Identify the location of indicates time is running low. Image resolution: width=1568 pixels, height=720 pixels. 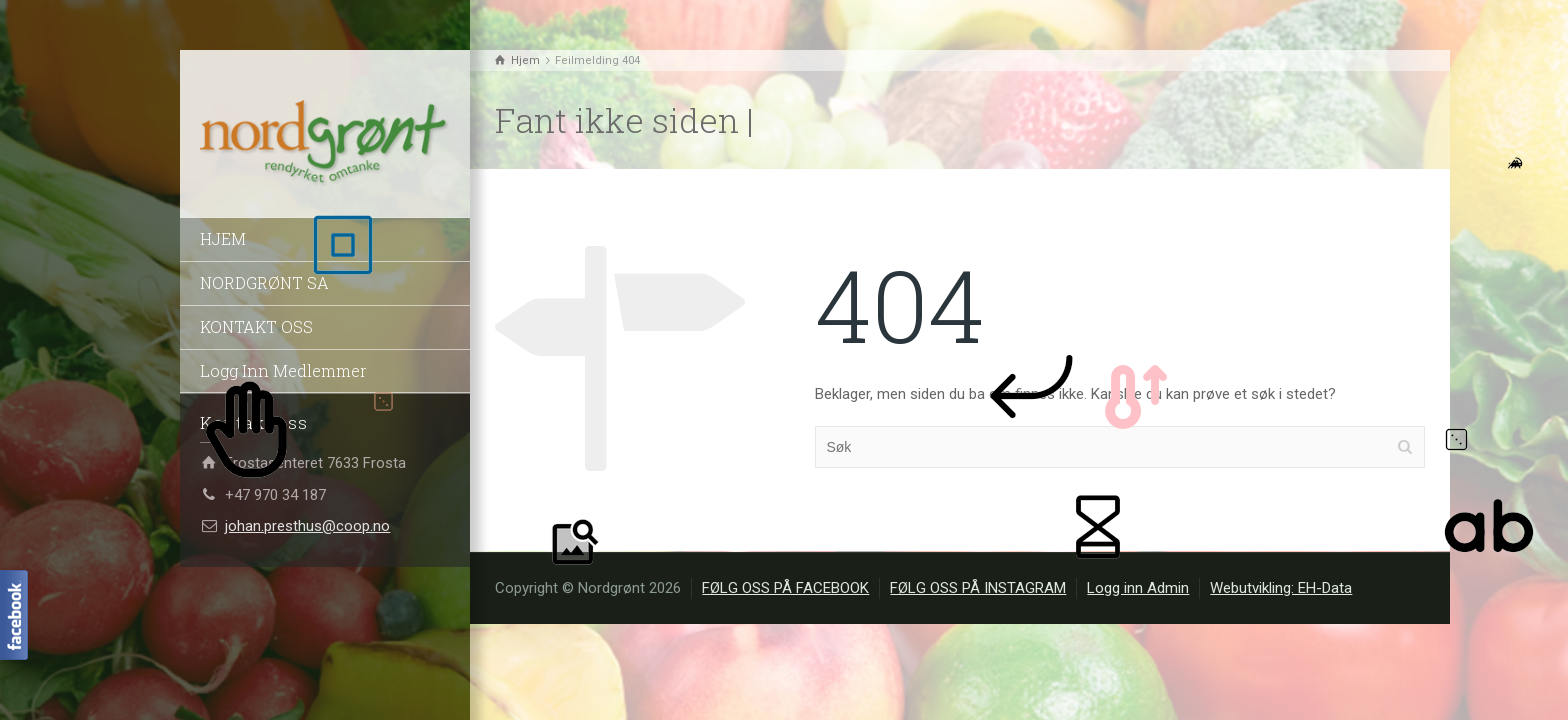
(1098, 527).